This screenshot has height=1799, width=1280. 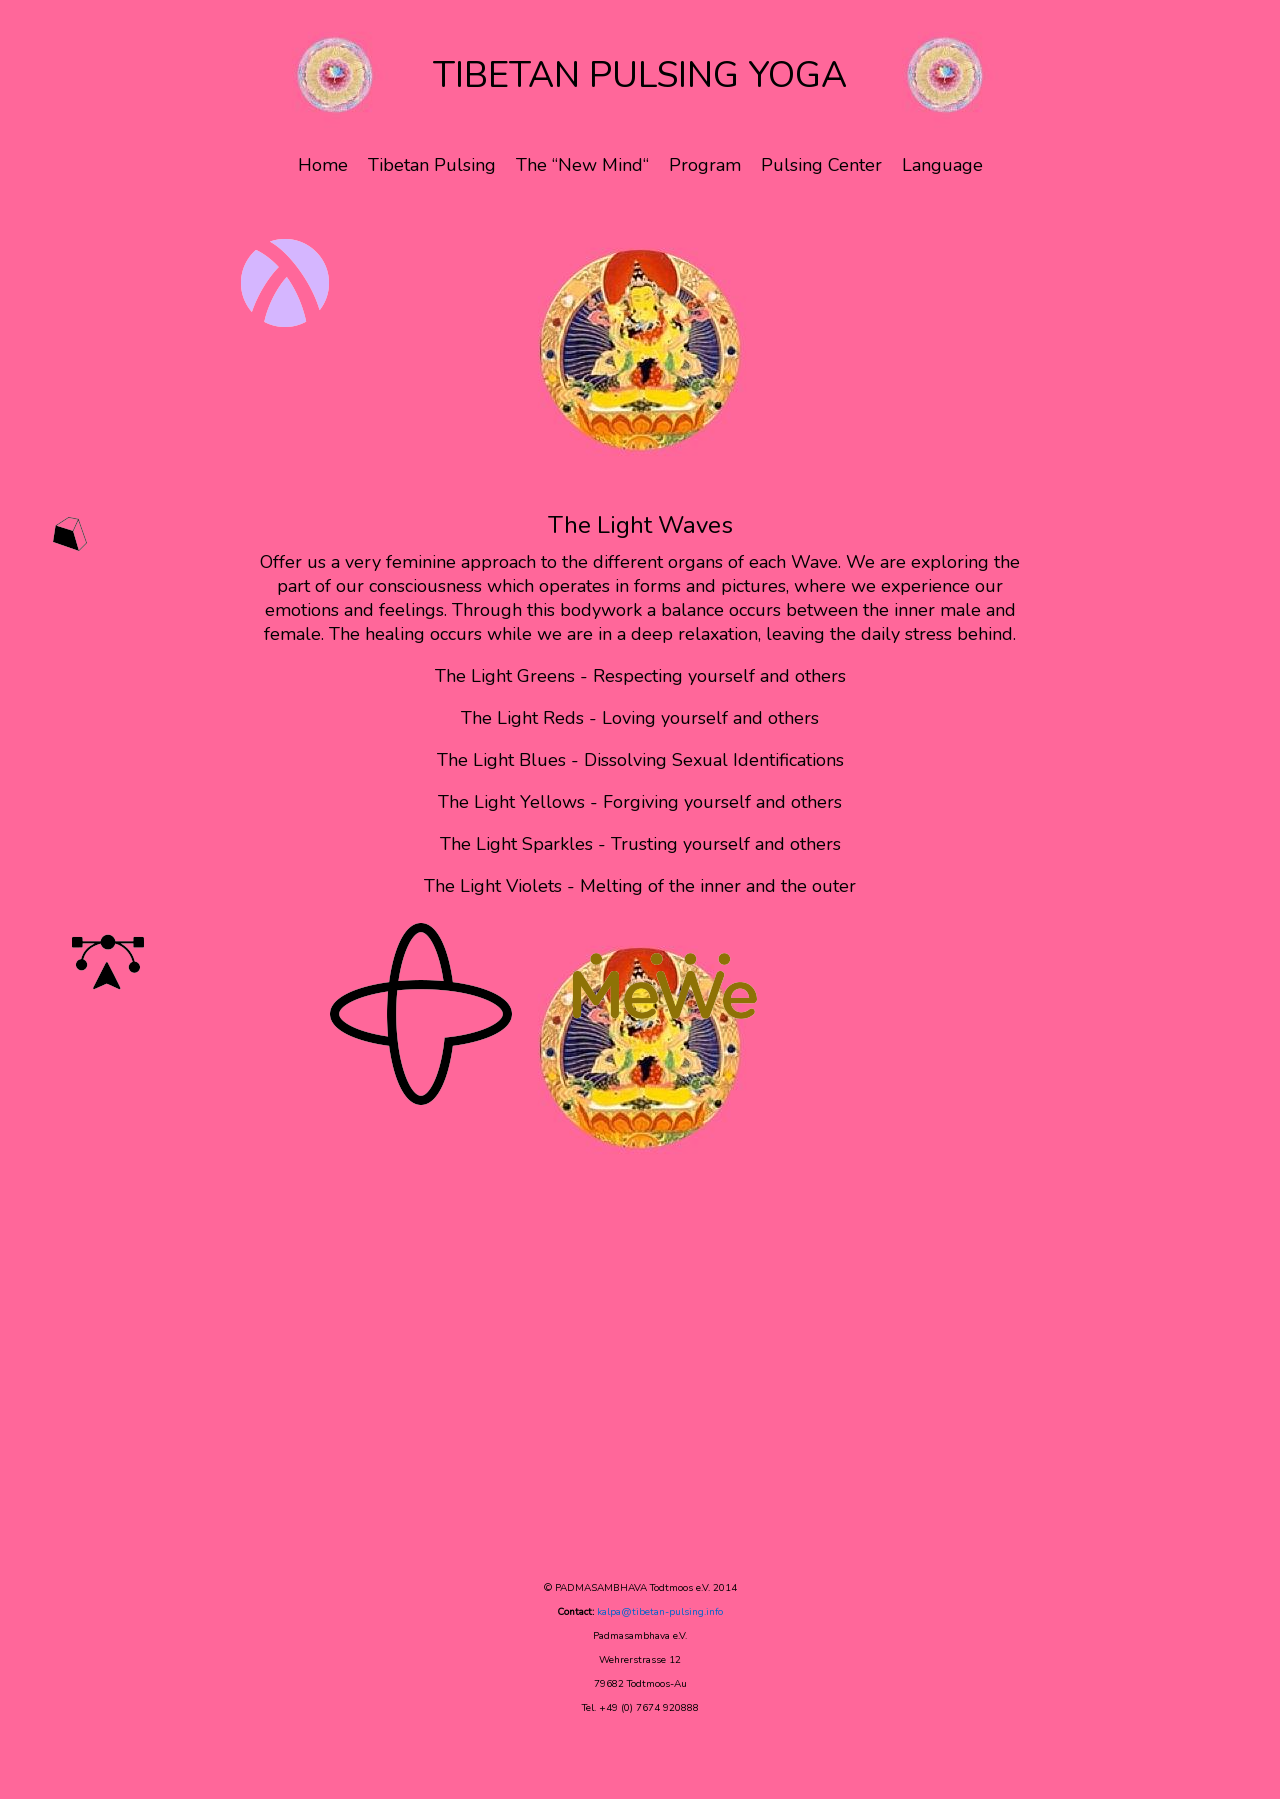 What do you see at coordinates (421, 1014) in the screenshot?
I see `Temporal workflow platform logo` at bounding box center [421, 1014].